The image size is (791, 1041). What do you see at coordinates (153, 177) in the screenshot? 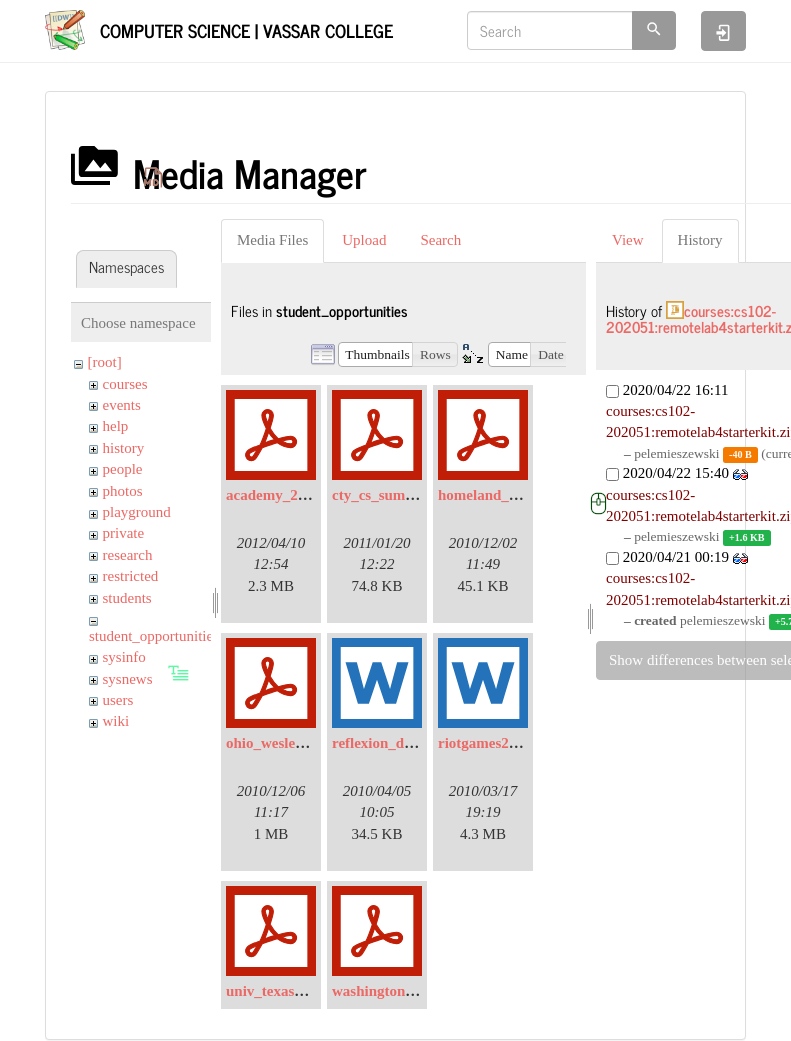
I see `markdown file type indicator` at bounding box center [153, 177].